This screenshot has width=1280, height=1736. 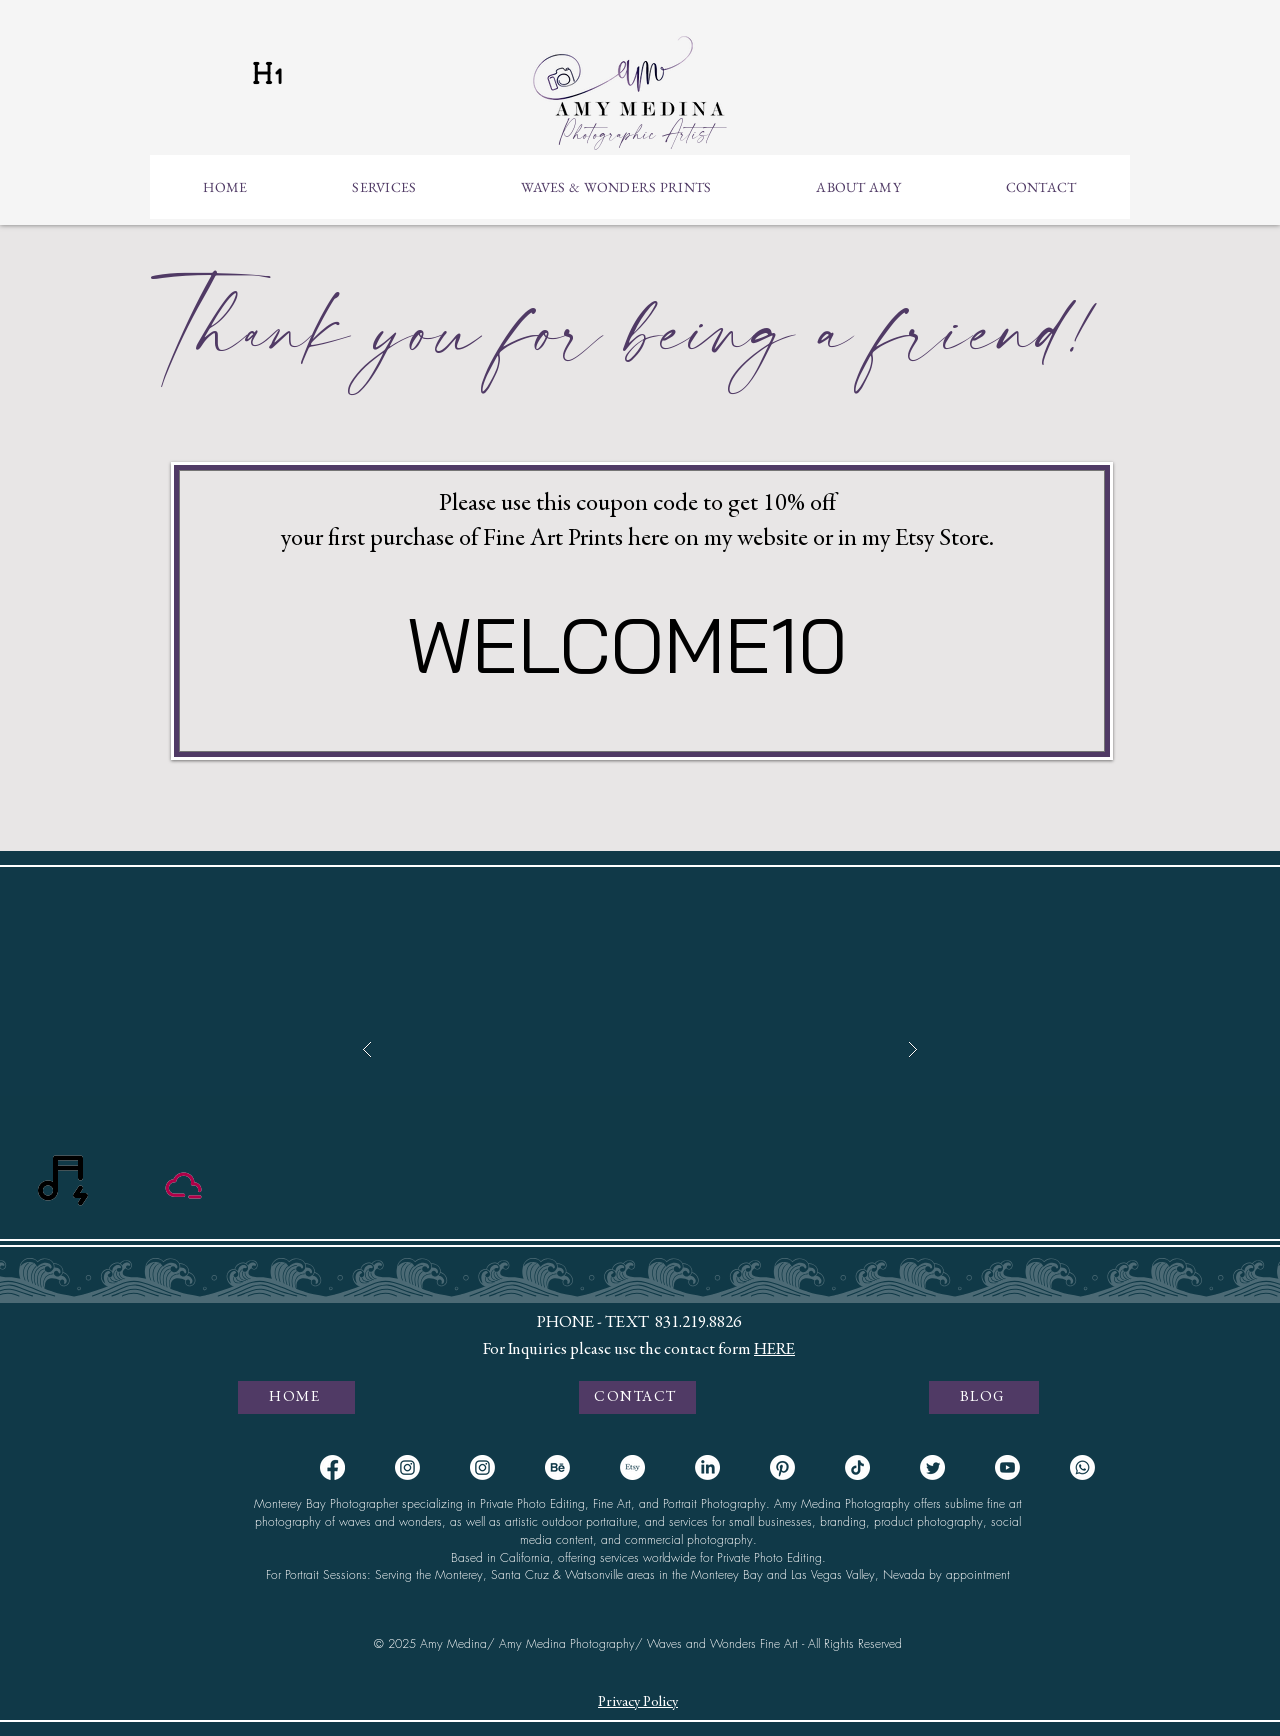 What do you see at coordinates (63, 1178) in the screenshot?
I see `quick download or flash access to music` at bounding box center [63, 1178].